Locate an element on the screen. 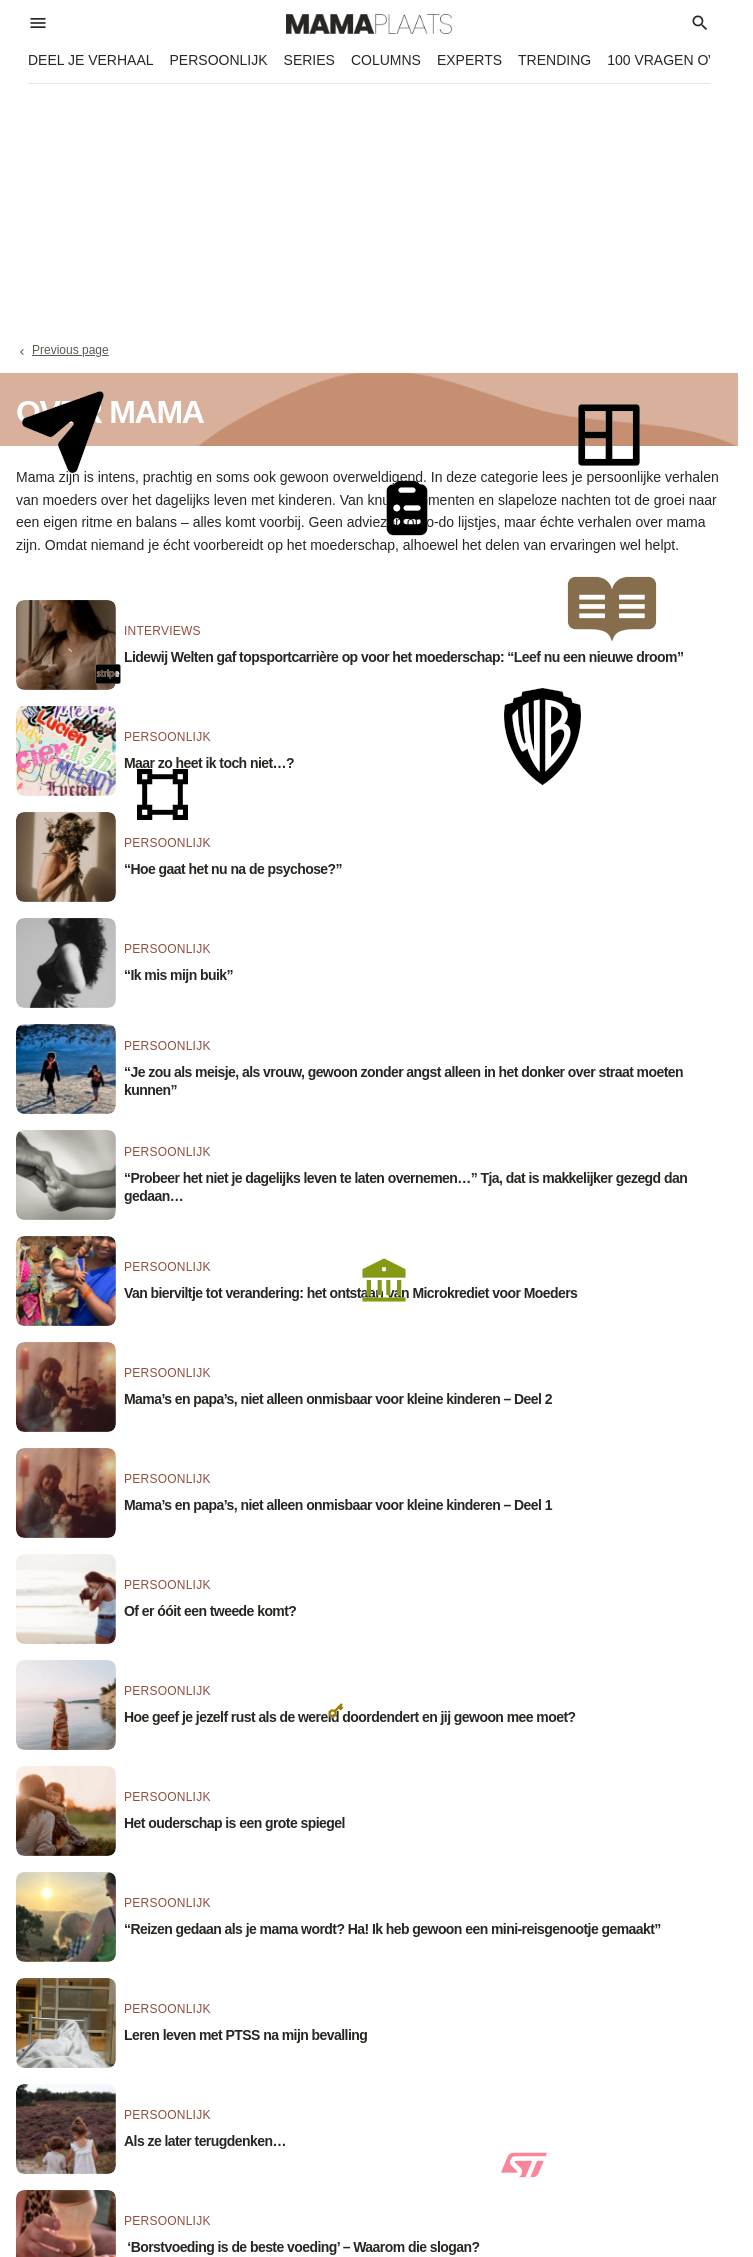  access banking or financial services is located at coordinates (384, 1280).